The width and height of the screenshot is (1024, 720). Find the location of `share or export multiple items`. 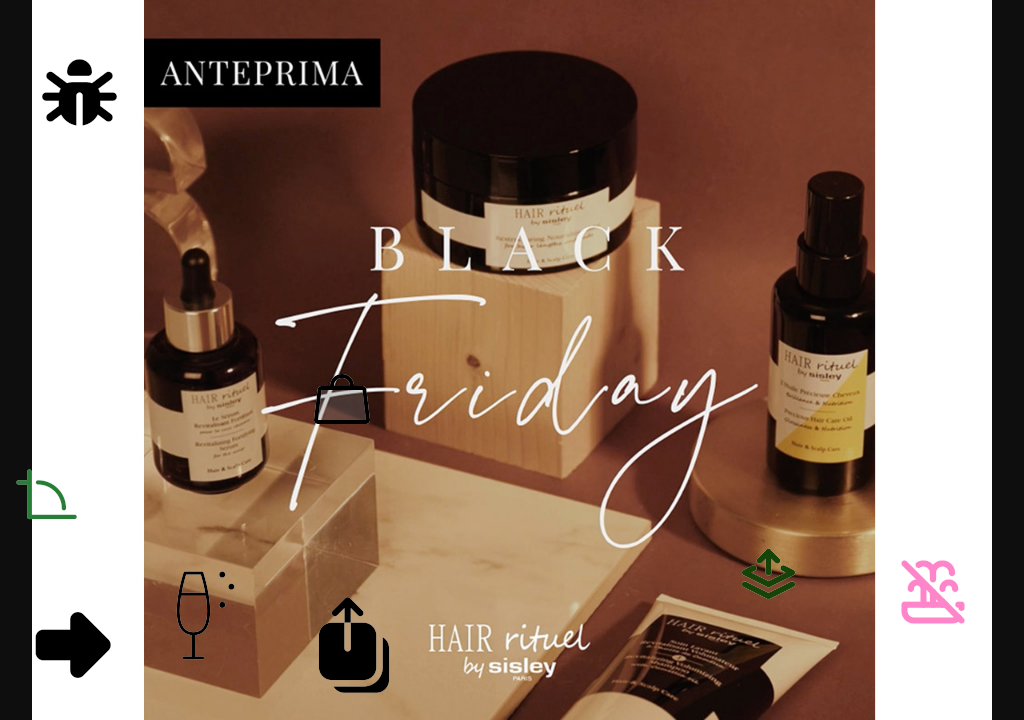

share or export multiple items is located at coordinates (354, 645).